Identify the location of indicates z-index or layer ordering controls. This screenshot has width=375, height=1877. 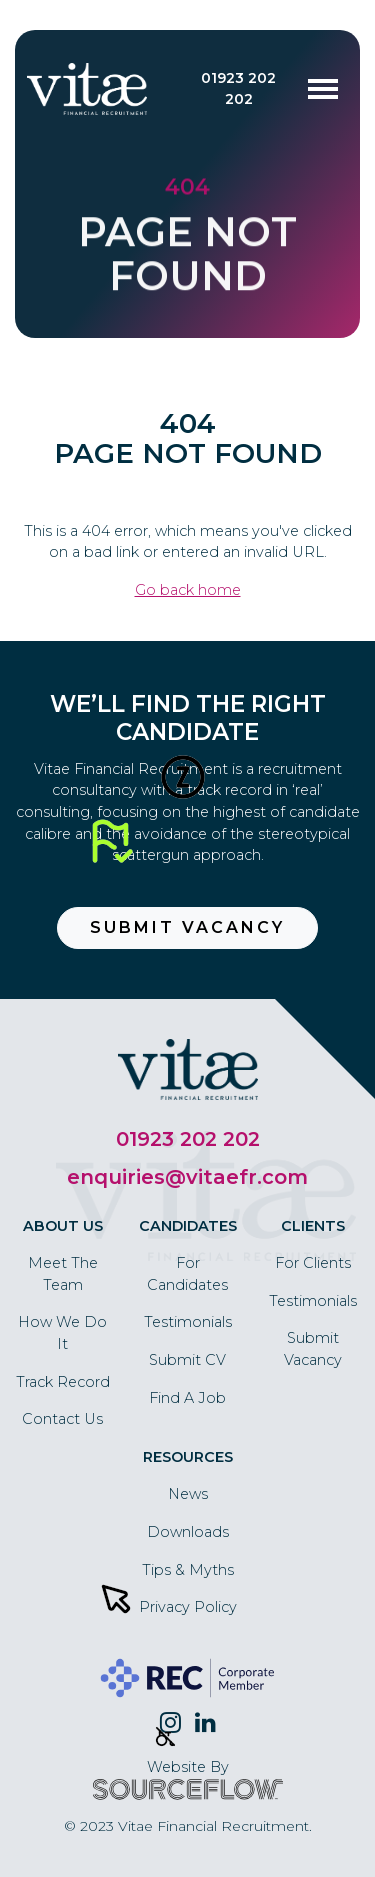
(183, 777).